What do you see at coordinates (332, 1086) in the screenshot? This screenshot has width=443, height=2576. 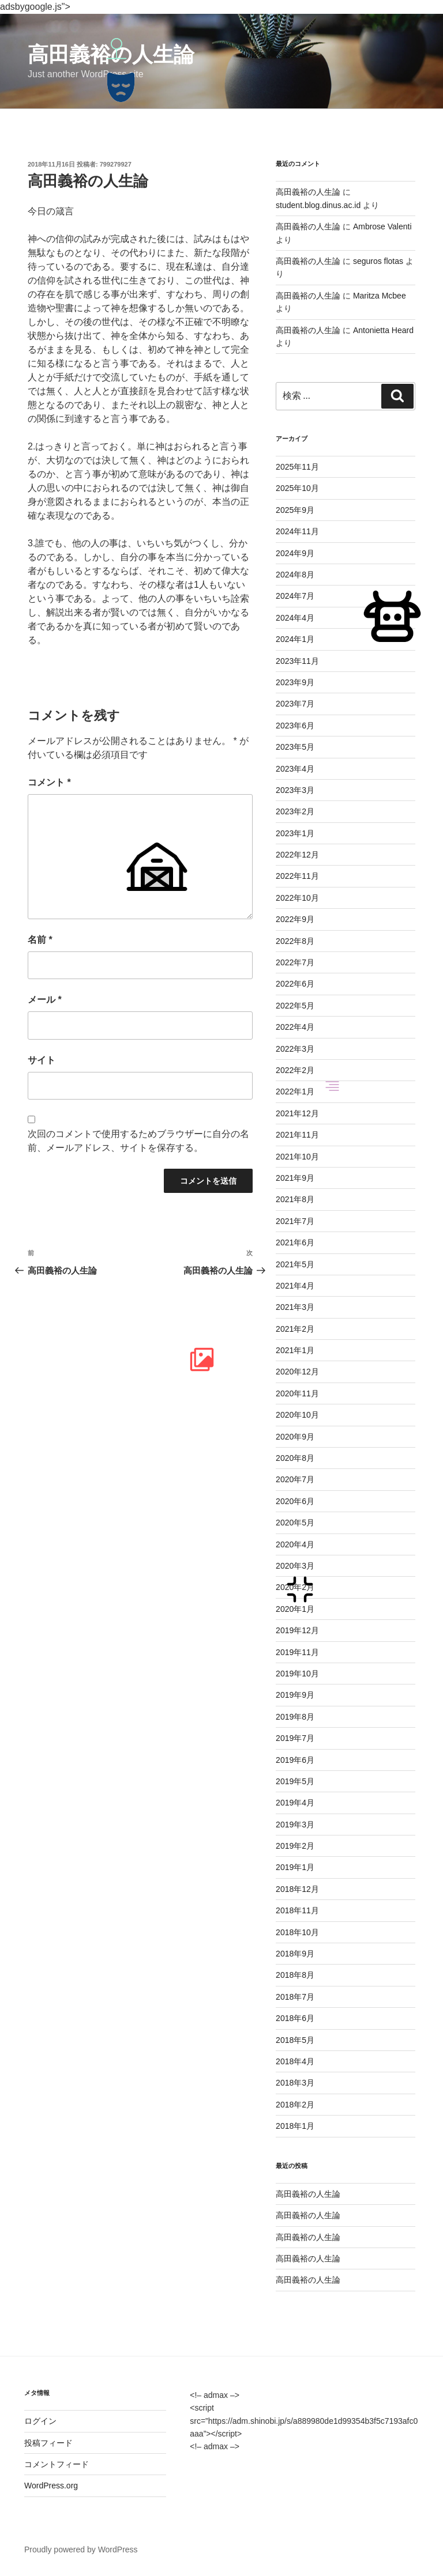 I see `align text to the right` at bounding box center [332, 1086].